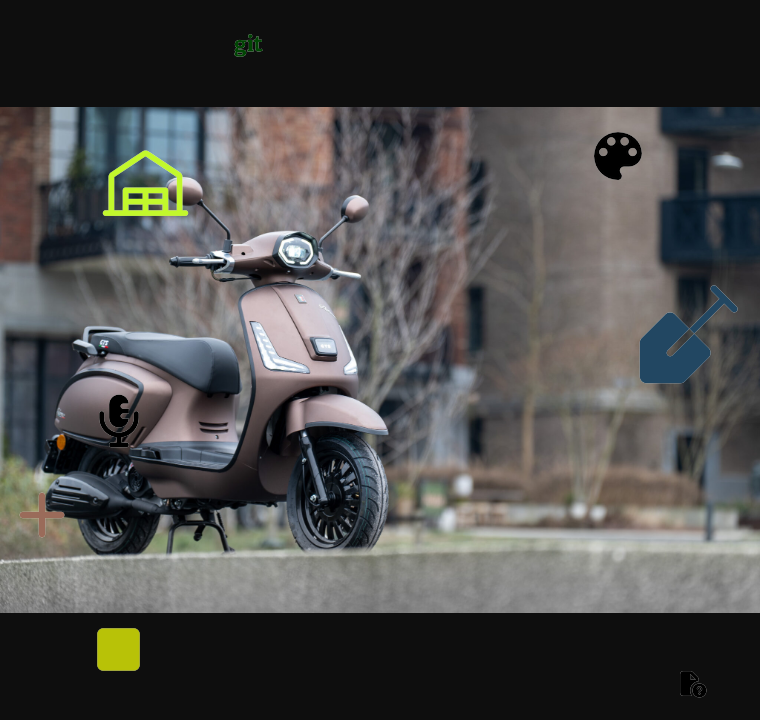 Image resolution: width=760 pixels, height=720 pixels. Describe the element at coordinates (119, 421) in the screenshot. I see `tap to record audio or voice message` at that location.